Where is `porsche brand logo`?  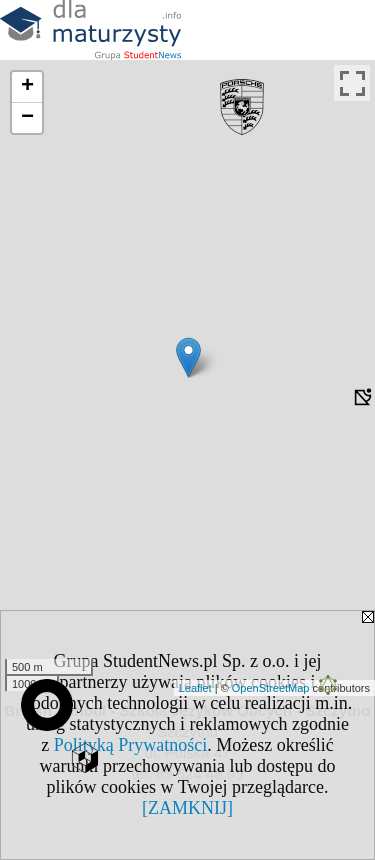
porsche brand logo is located at coordinates (242, 107).